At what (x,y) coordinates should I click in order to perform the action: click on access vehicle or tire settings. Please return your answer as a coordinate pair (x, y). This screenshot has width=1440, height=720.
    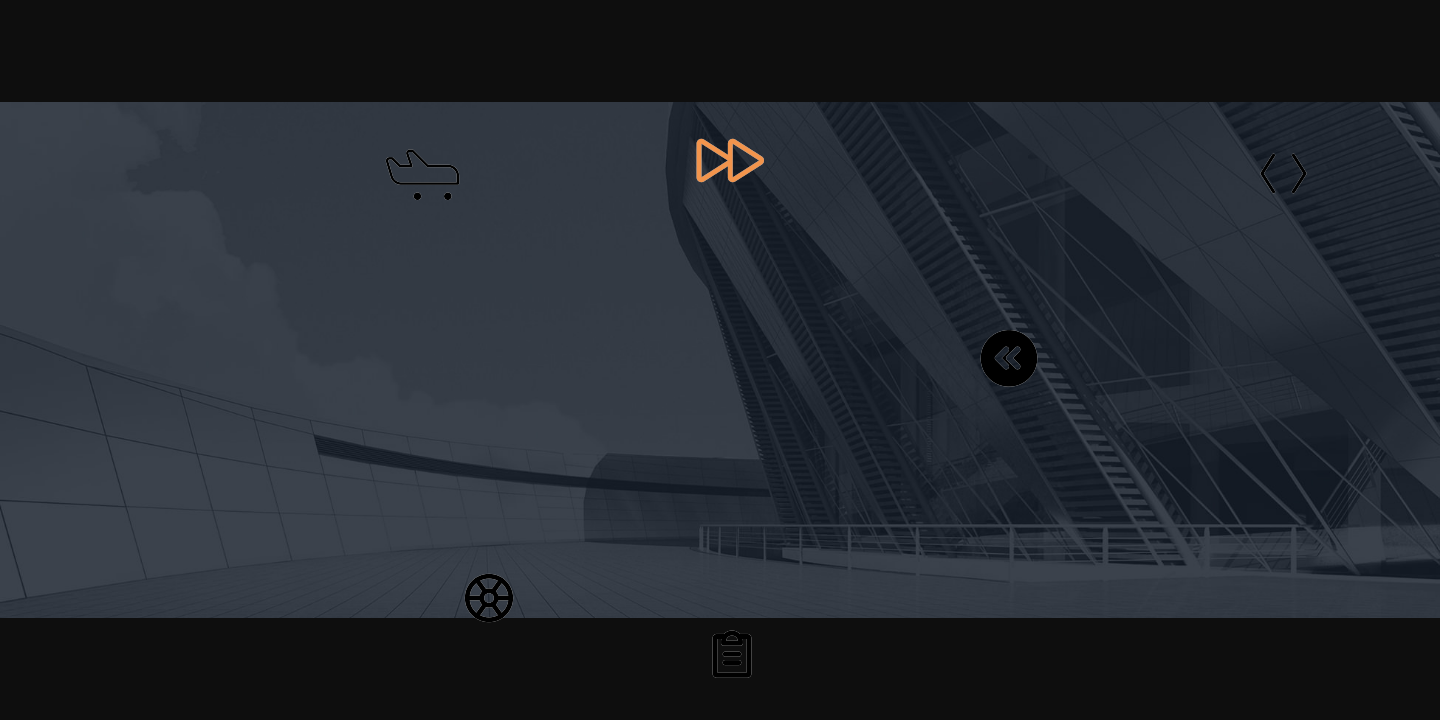
    Looking at the image, I should click on (489, 598).